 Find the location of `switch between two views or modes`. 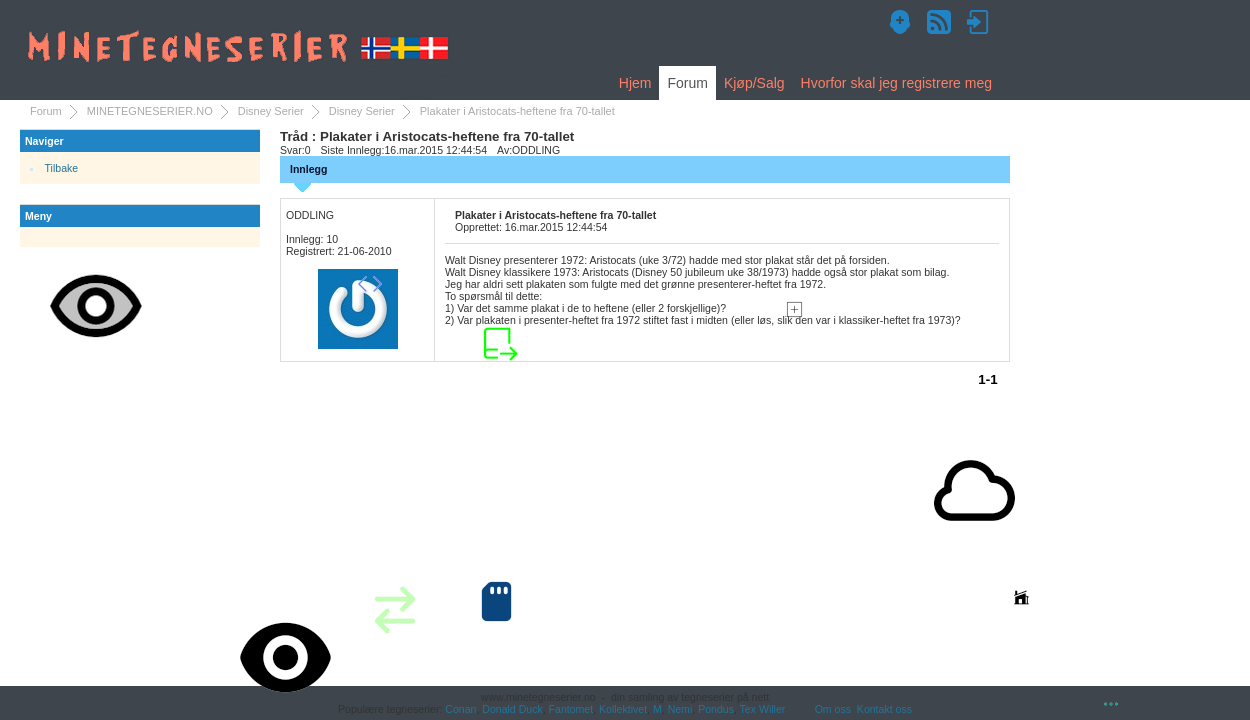

switch between two views or modes is located at coordinates (395, 610).